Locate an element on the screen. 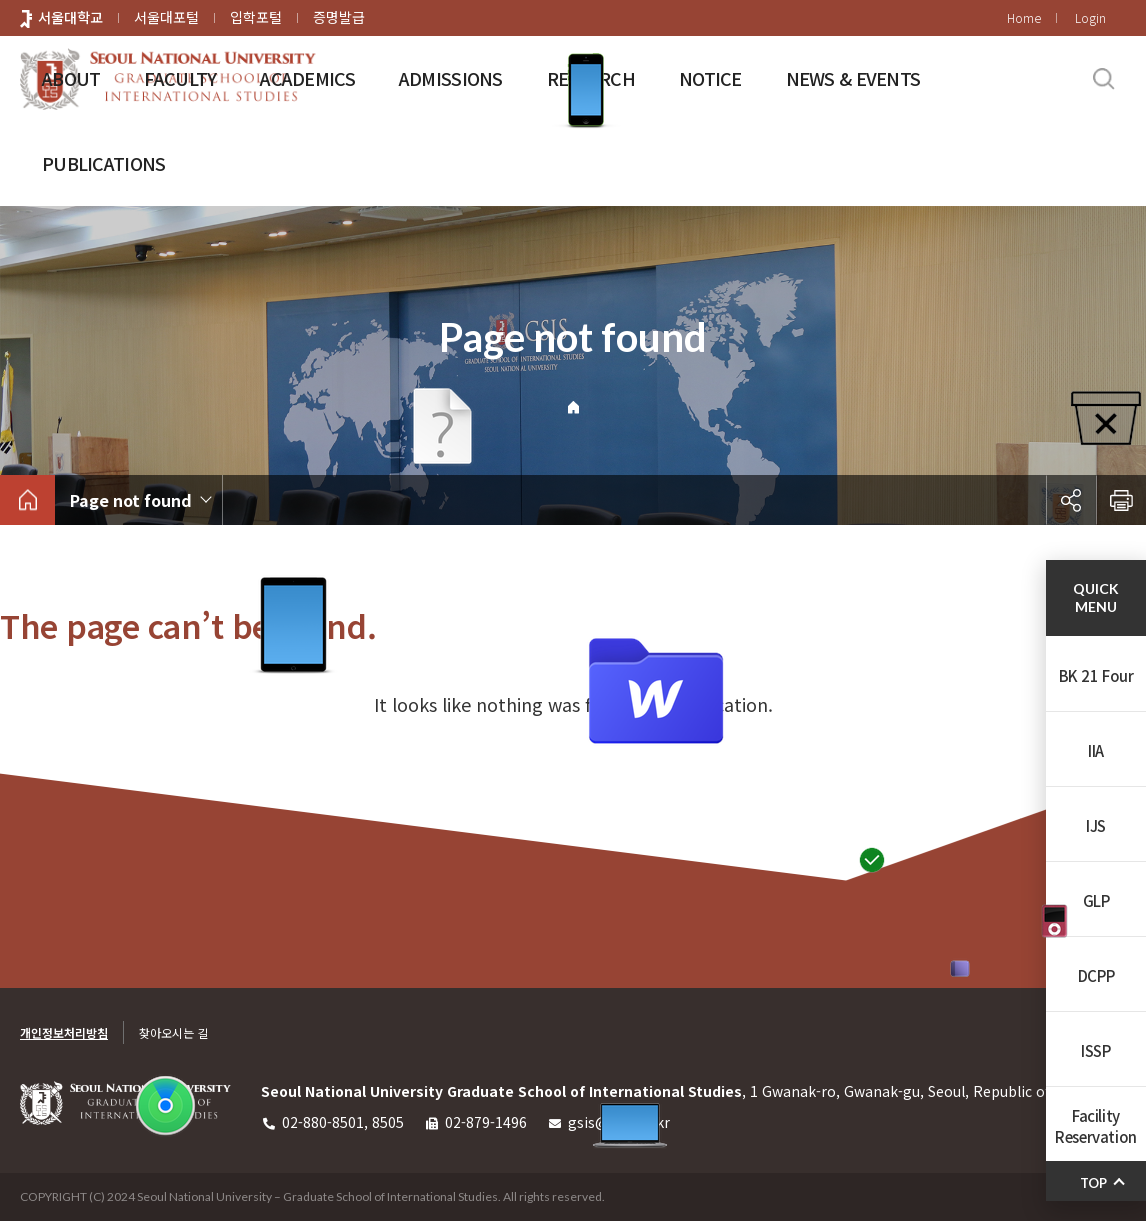 The height and width of the screenshot is (1221, 1146). folder containing Webflow project files is located at coordinates (655, 694).